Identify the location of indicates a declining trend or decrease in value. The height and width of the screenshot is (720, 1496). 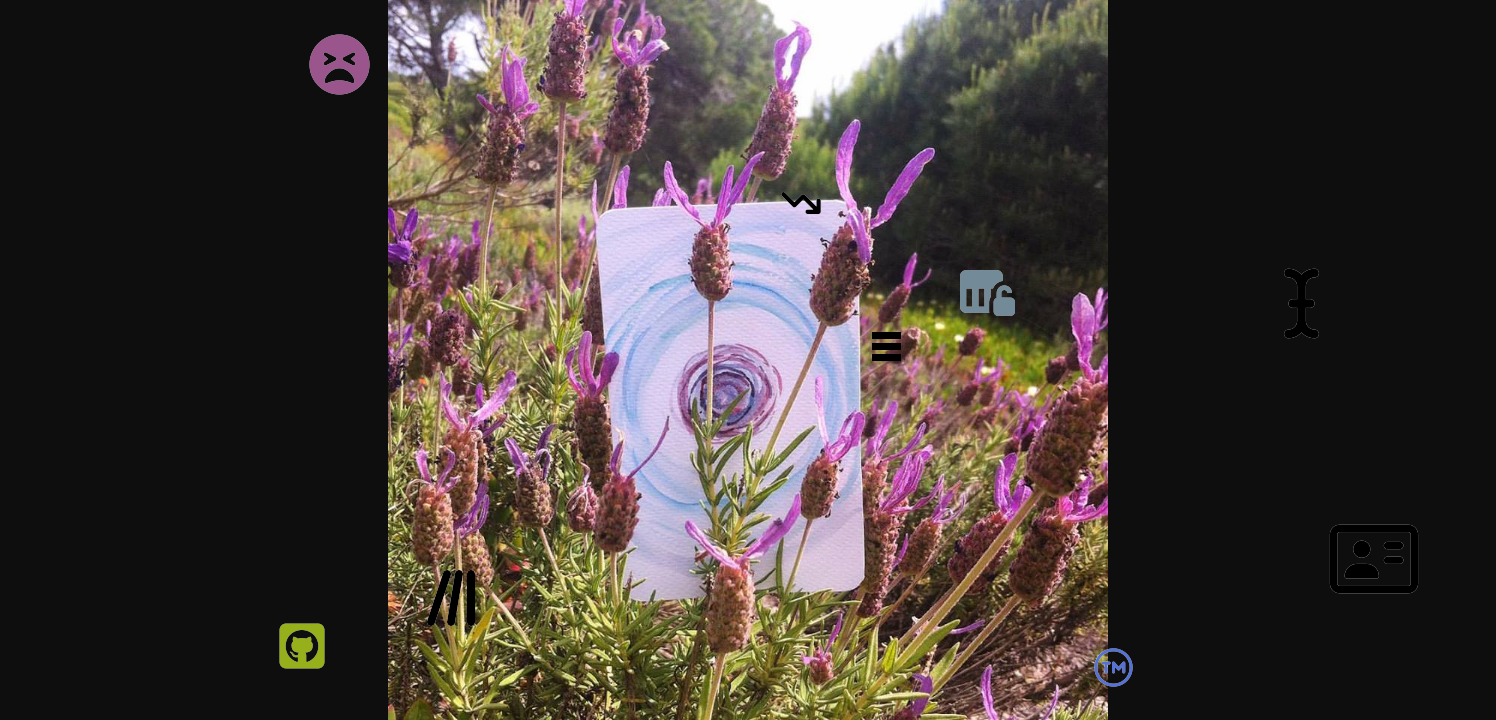
(801, 203).